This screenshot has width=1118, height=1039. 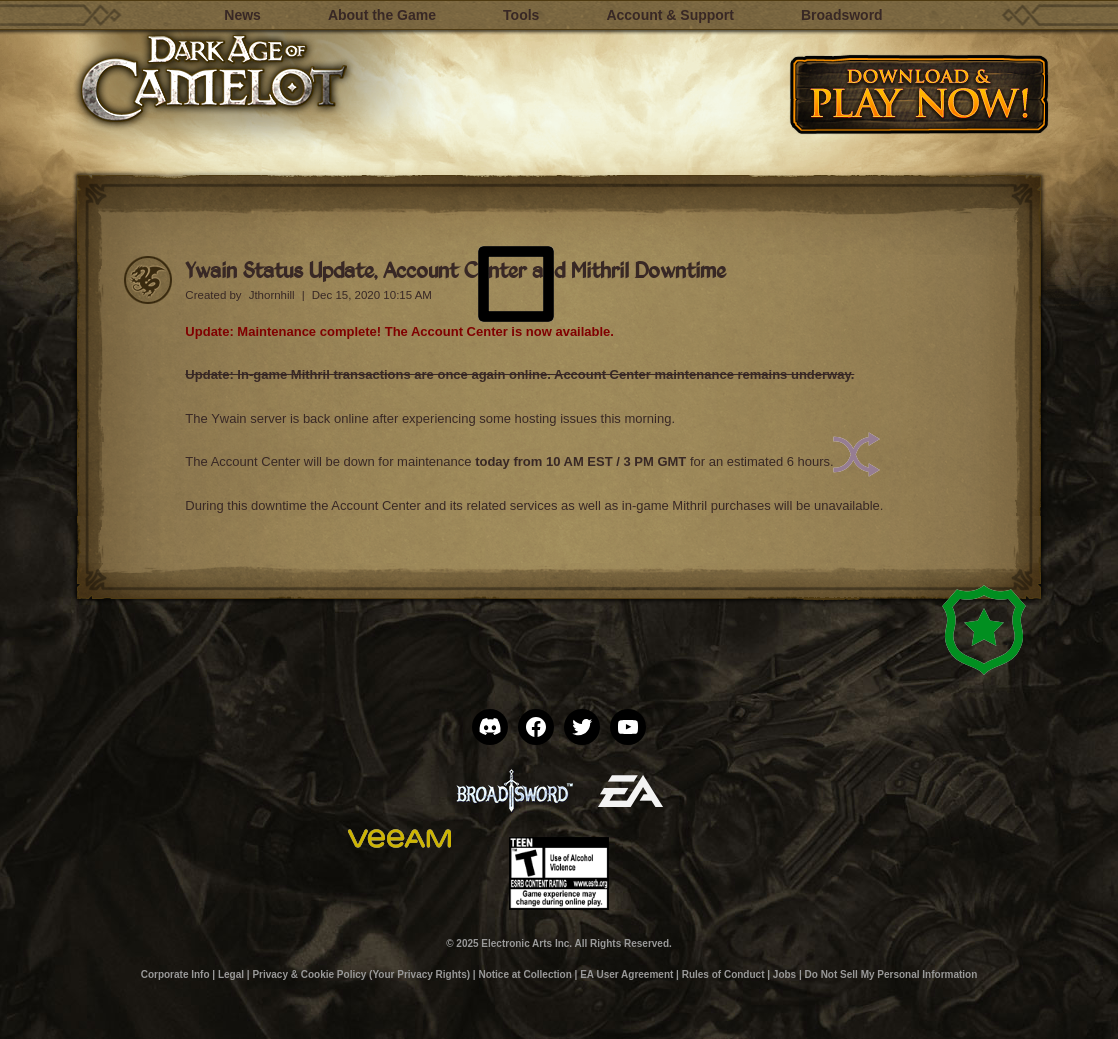 What do you see at coordinates (399, 838) in the screenshot?
I see `Veeam company logo` at bounding box center [399, 838].